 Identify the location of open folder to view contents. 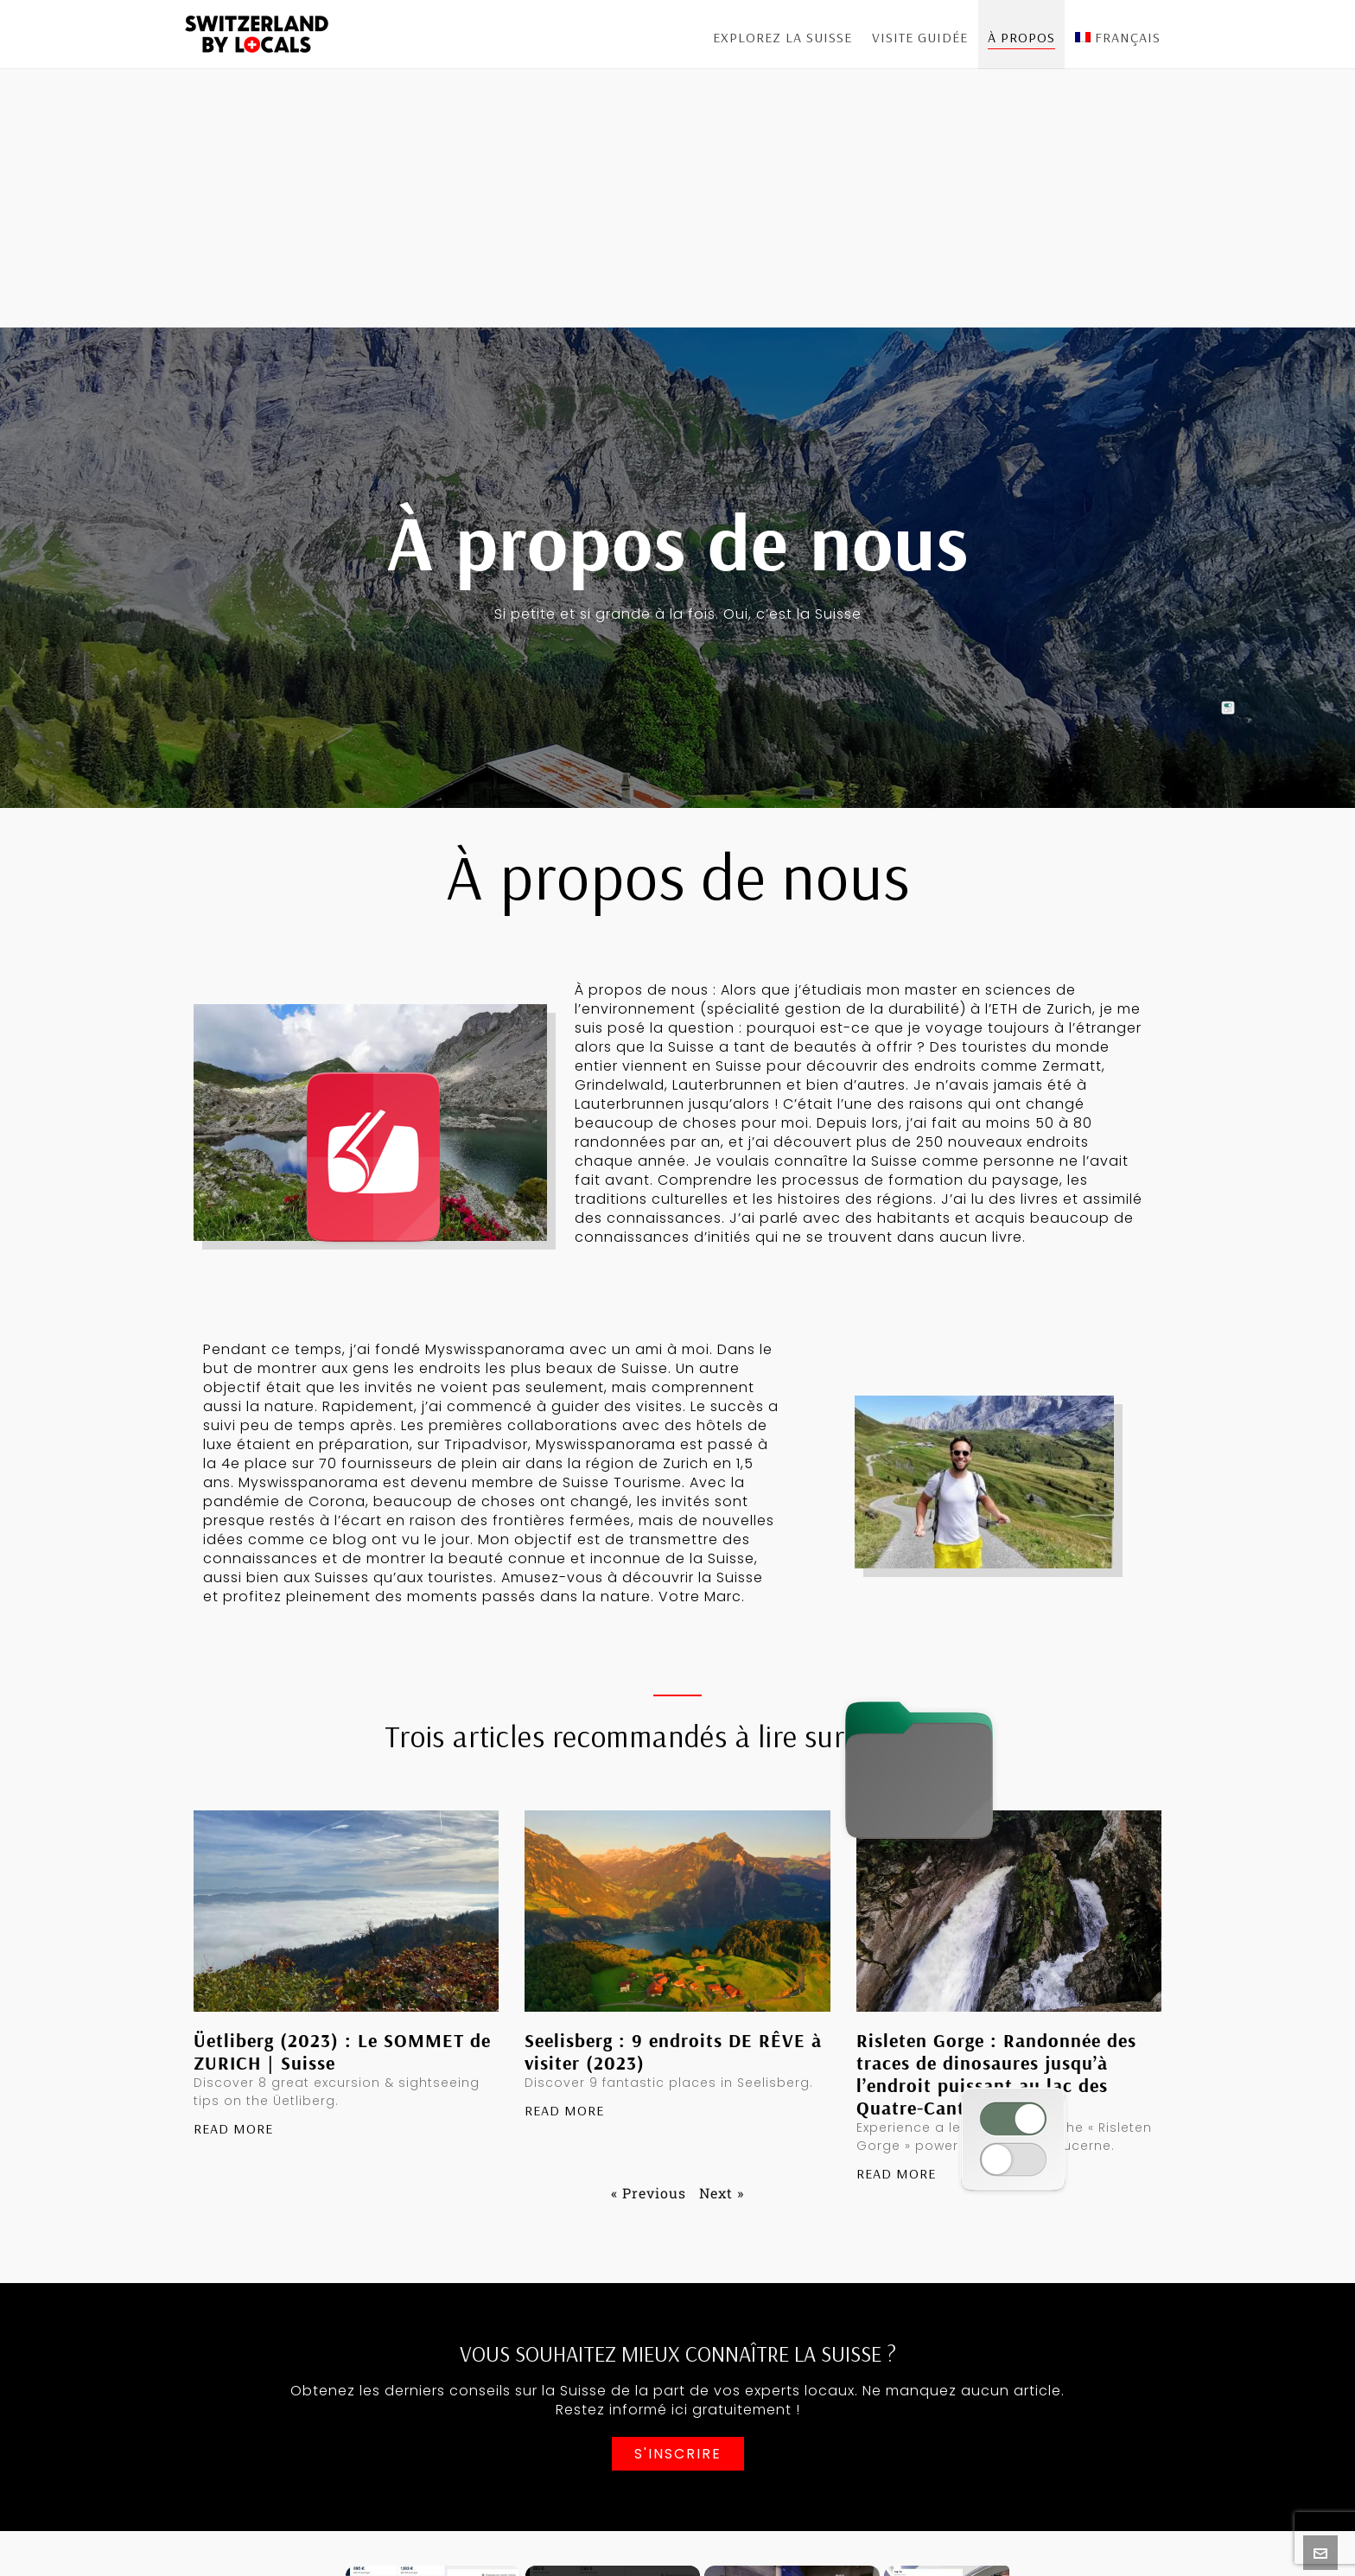
(919, 1770).